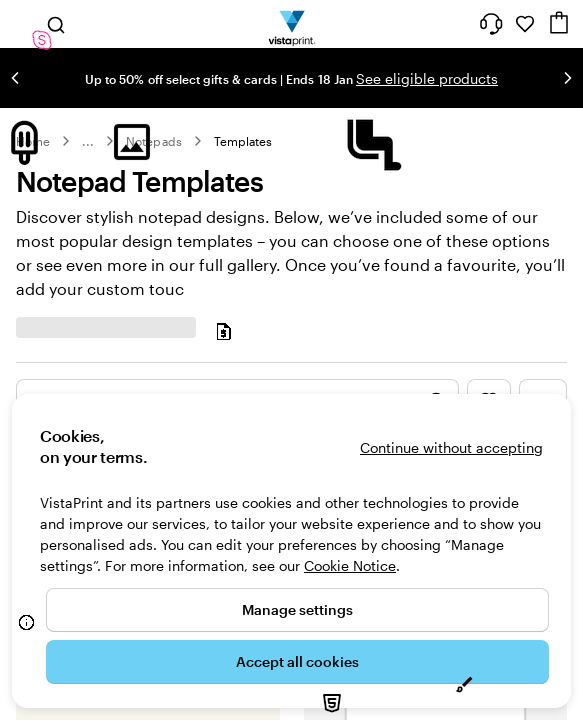  Describe the element at coordinates (24, 142) in the screenshot. I see `indicates frozen treats or ice cream category` at that location.